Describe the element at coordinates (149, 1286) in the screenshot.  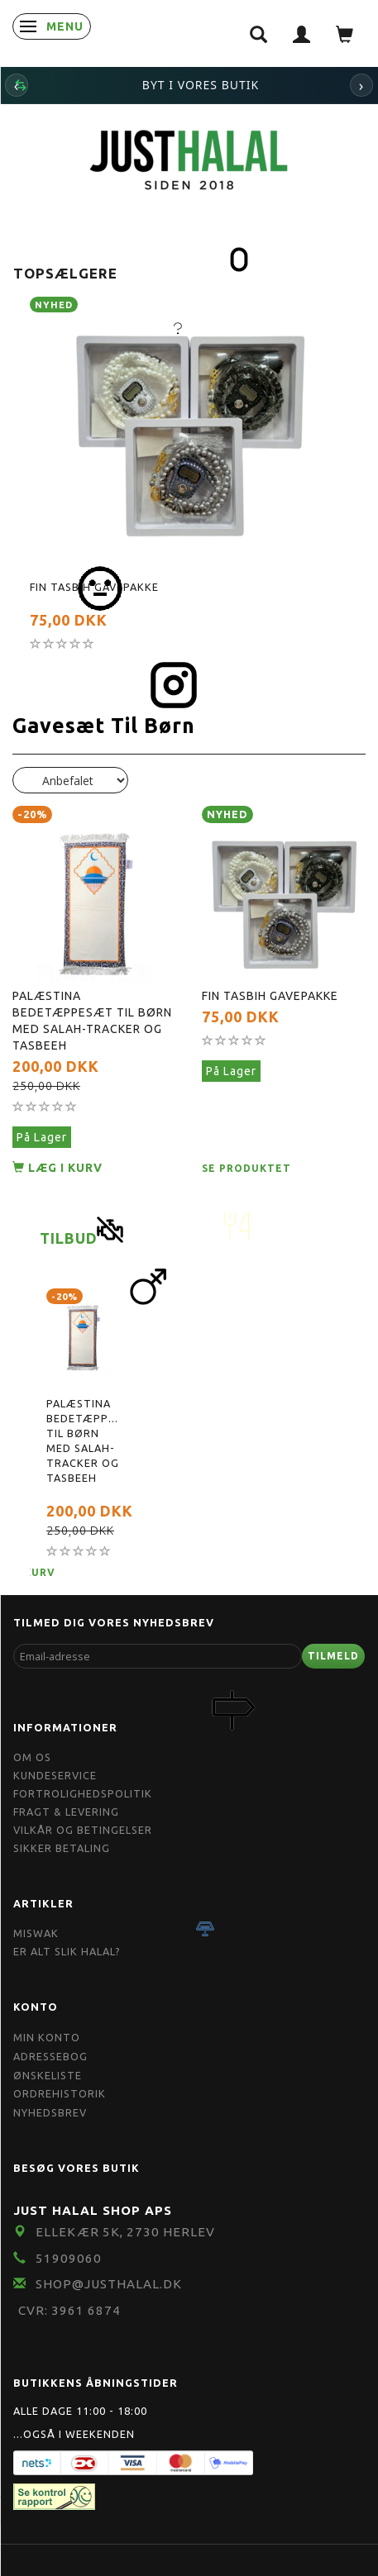
I see `indicates transgender identity option` at that location.